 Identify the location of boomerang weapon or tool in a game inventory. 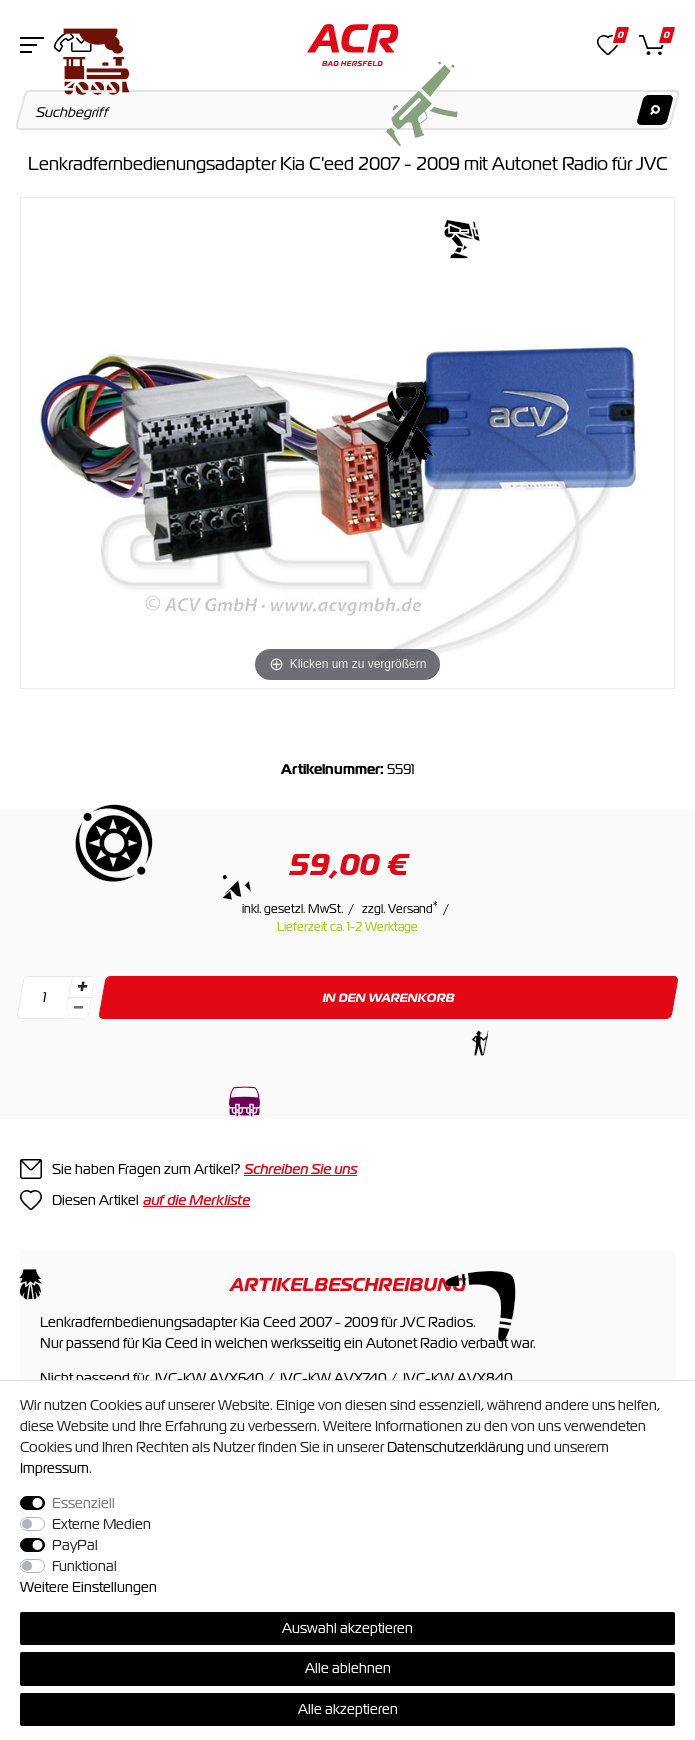
(480, 1306).